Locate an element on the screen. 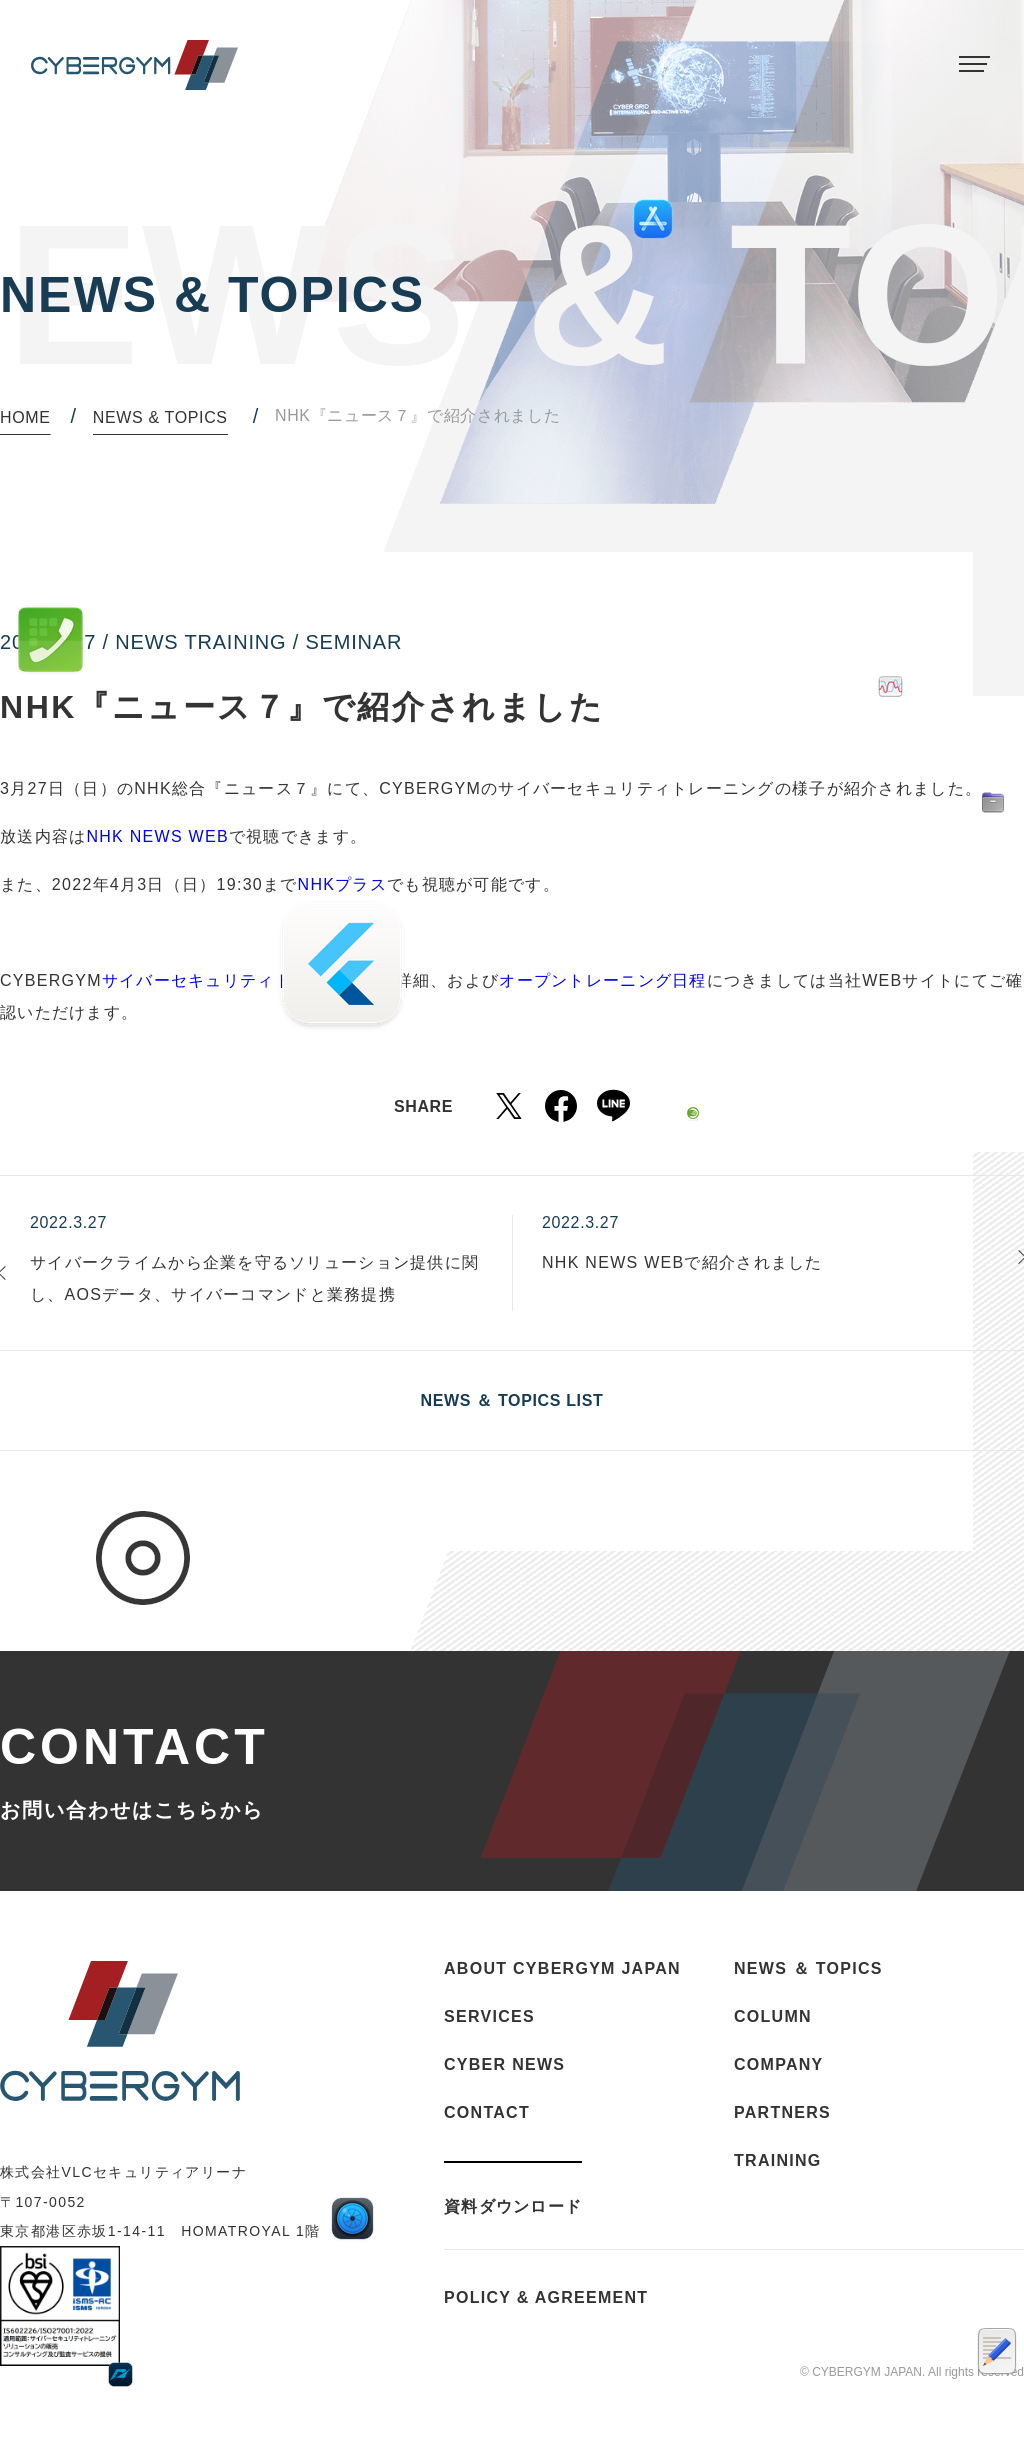  view power usage statistics and graphs is located at coordinates (890, 686).